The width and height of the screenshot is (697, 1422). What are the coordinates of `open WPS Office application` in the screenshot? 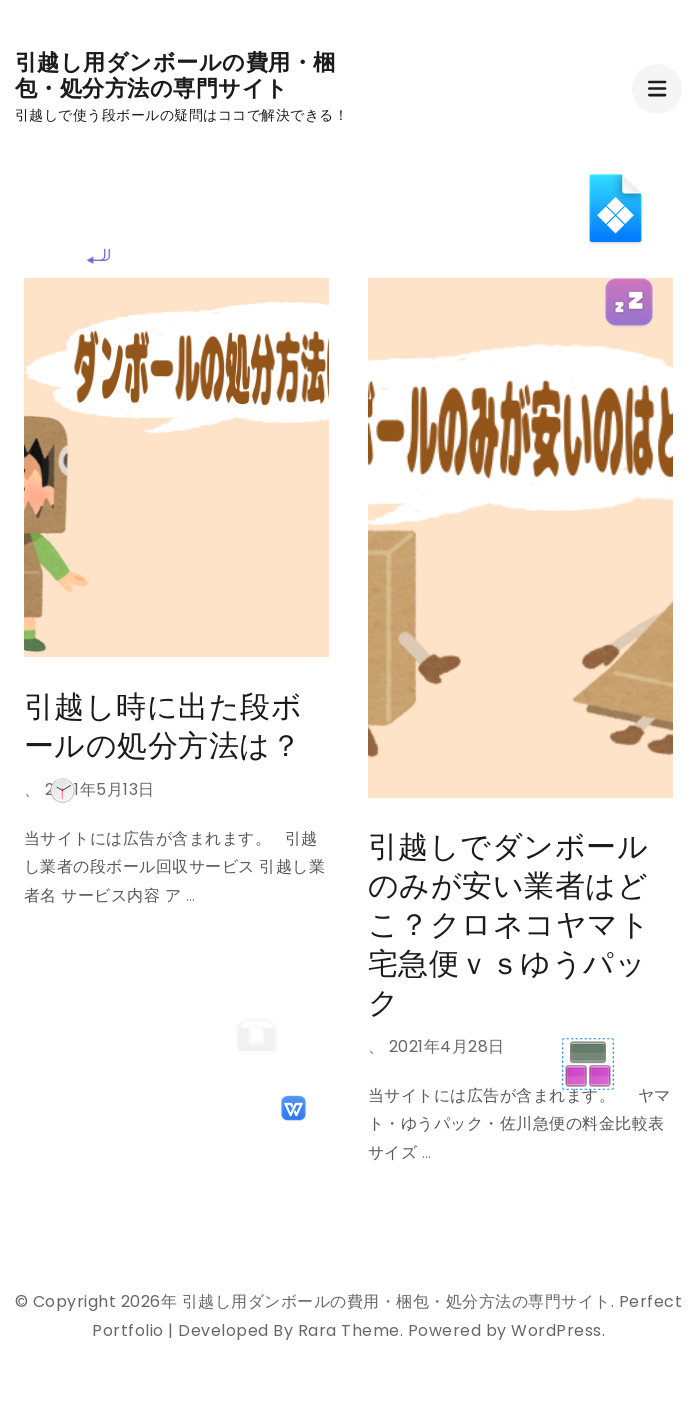 It's located at (293, 1108).